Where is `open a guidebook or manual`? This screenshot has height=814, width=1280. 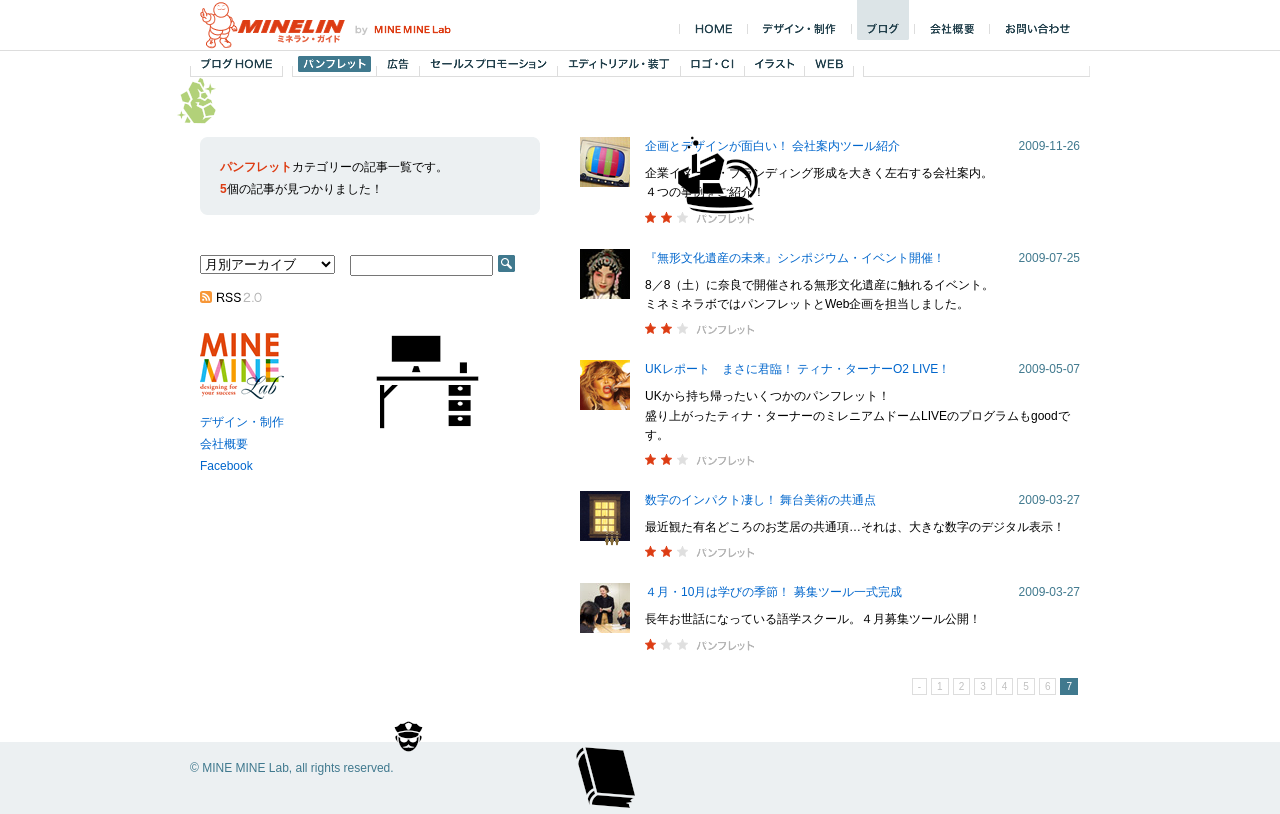
open a guidebook or manual is located at coordinates (605, 777).